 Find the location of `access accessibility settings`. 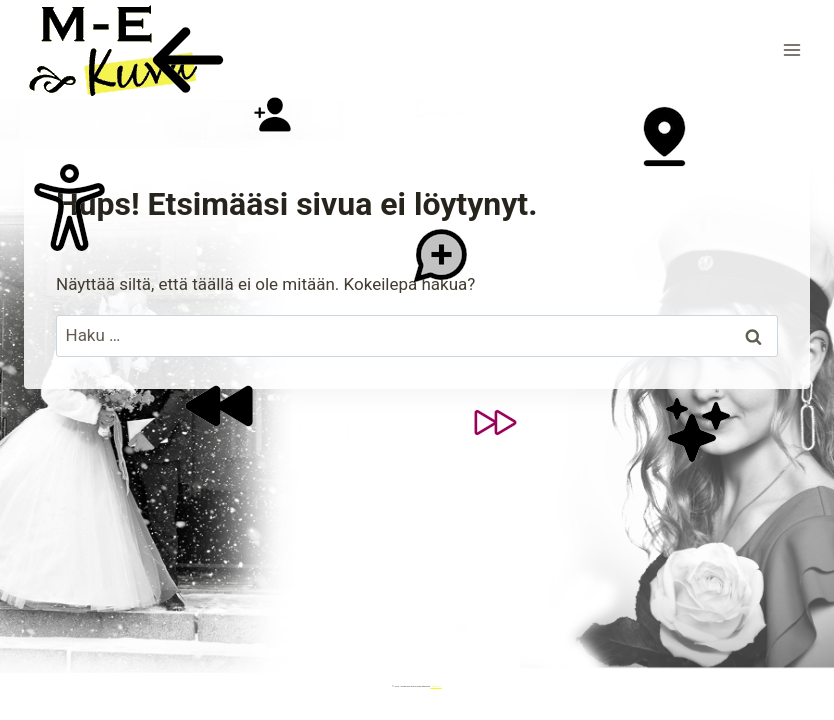

access accessibility settings is located at coordinates (69, 207).